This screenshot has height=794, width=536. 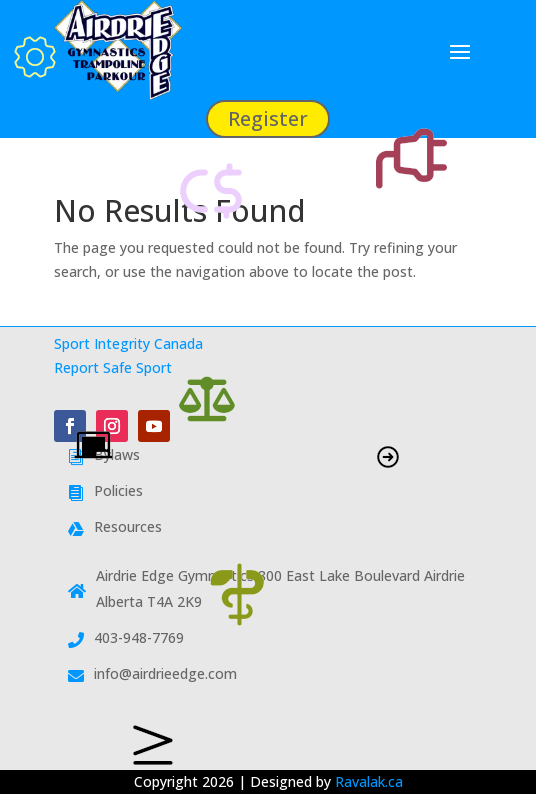 I want to click on connect to a power source or external device, so click(x=411, y=157).